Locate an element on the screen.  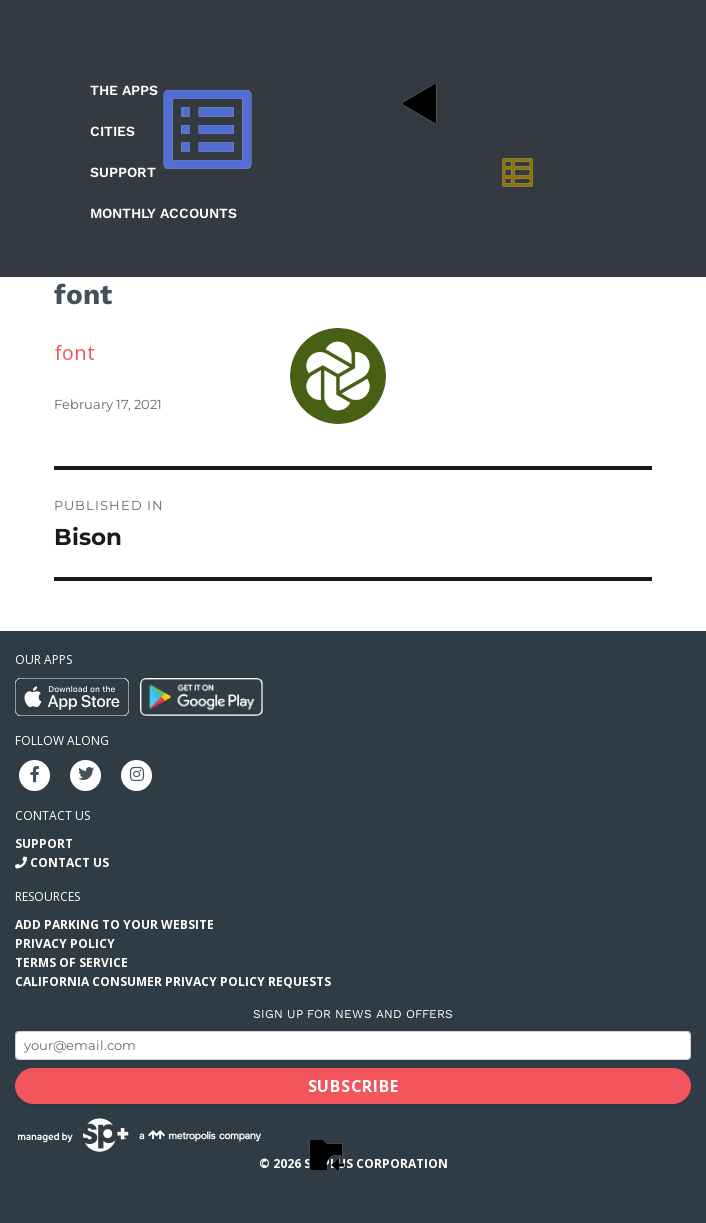
play media in reverse is located at coordinates (421, 103).